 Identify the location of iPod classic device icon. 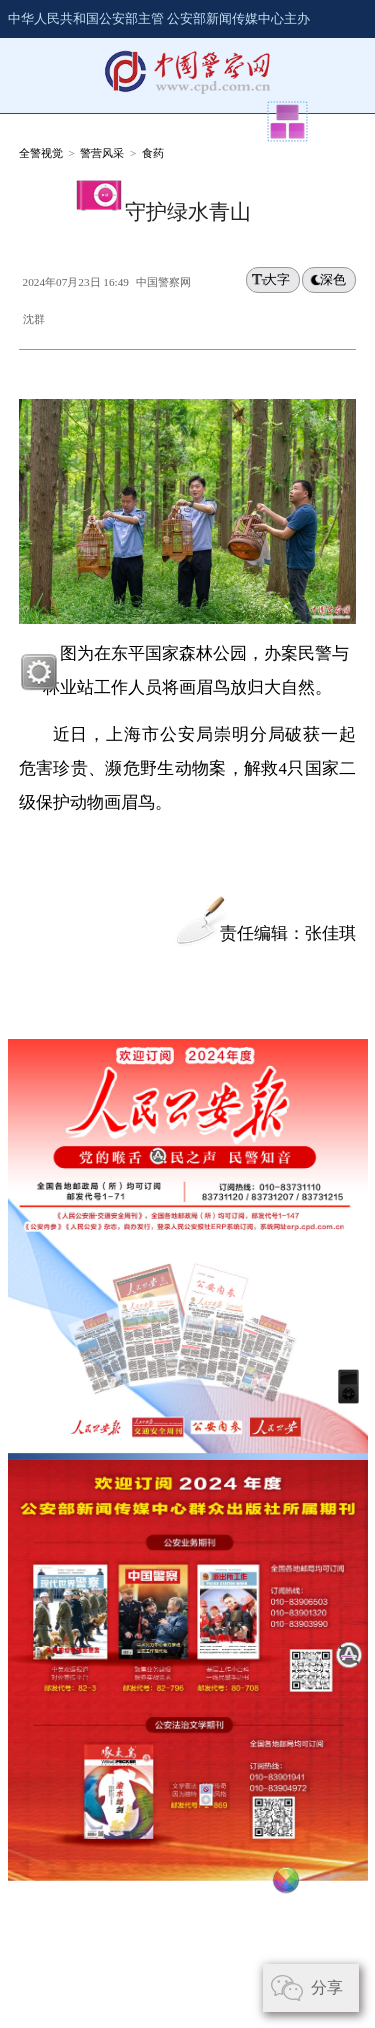
(348, 1386).